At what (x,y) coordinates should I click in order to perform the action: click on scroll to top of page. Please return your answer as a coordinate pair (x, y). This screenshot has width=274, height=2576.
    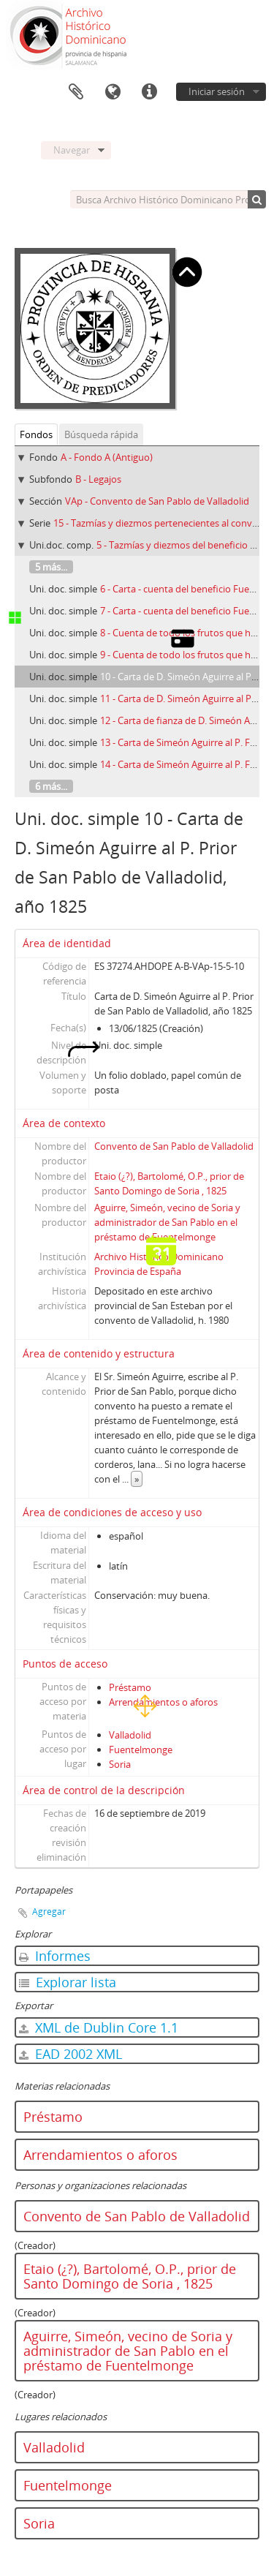
    Looking at the image, I should click on (187, 272).